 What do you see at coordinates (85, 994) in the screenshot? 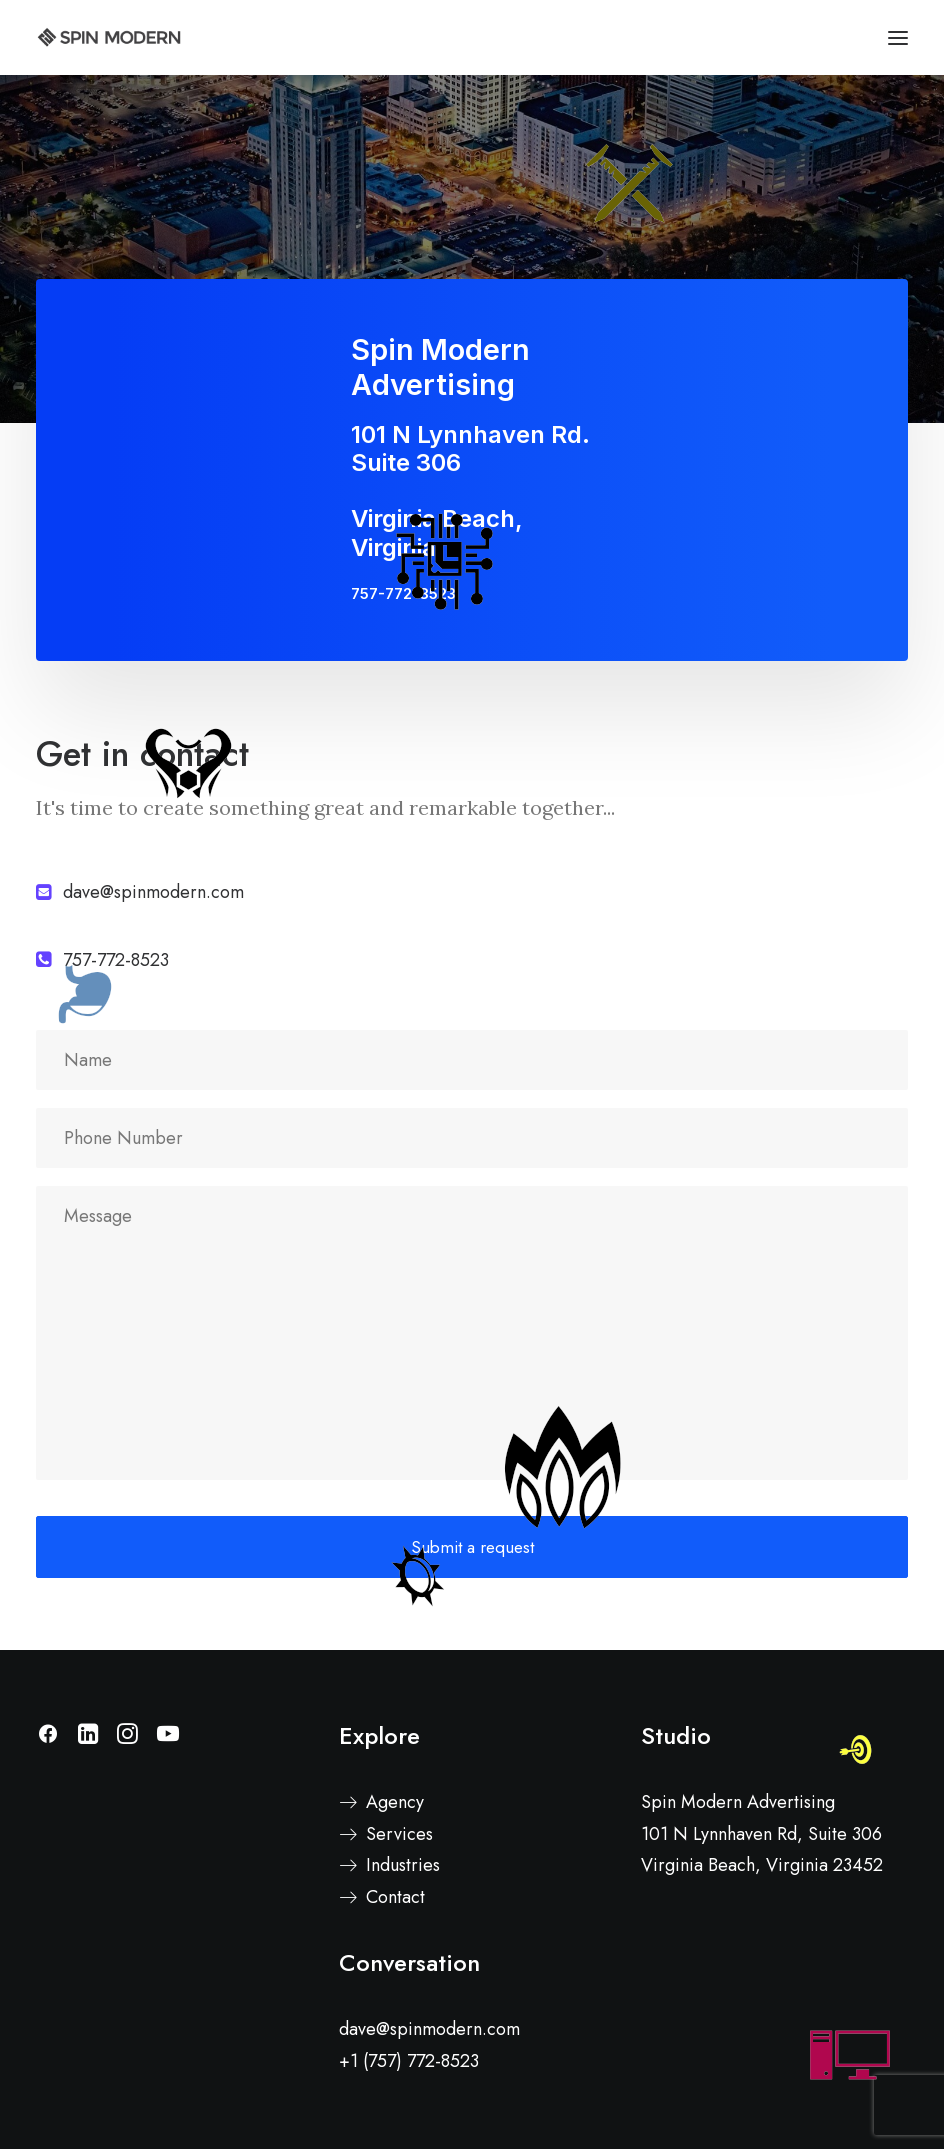
I see `view digestive health information` at bounding box center [85, 994].